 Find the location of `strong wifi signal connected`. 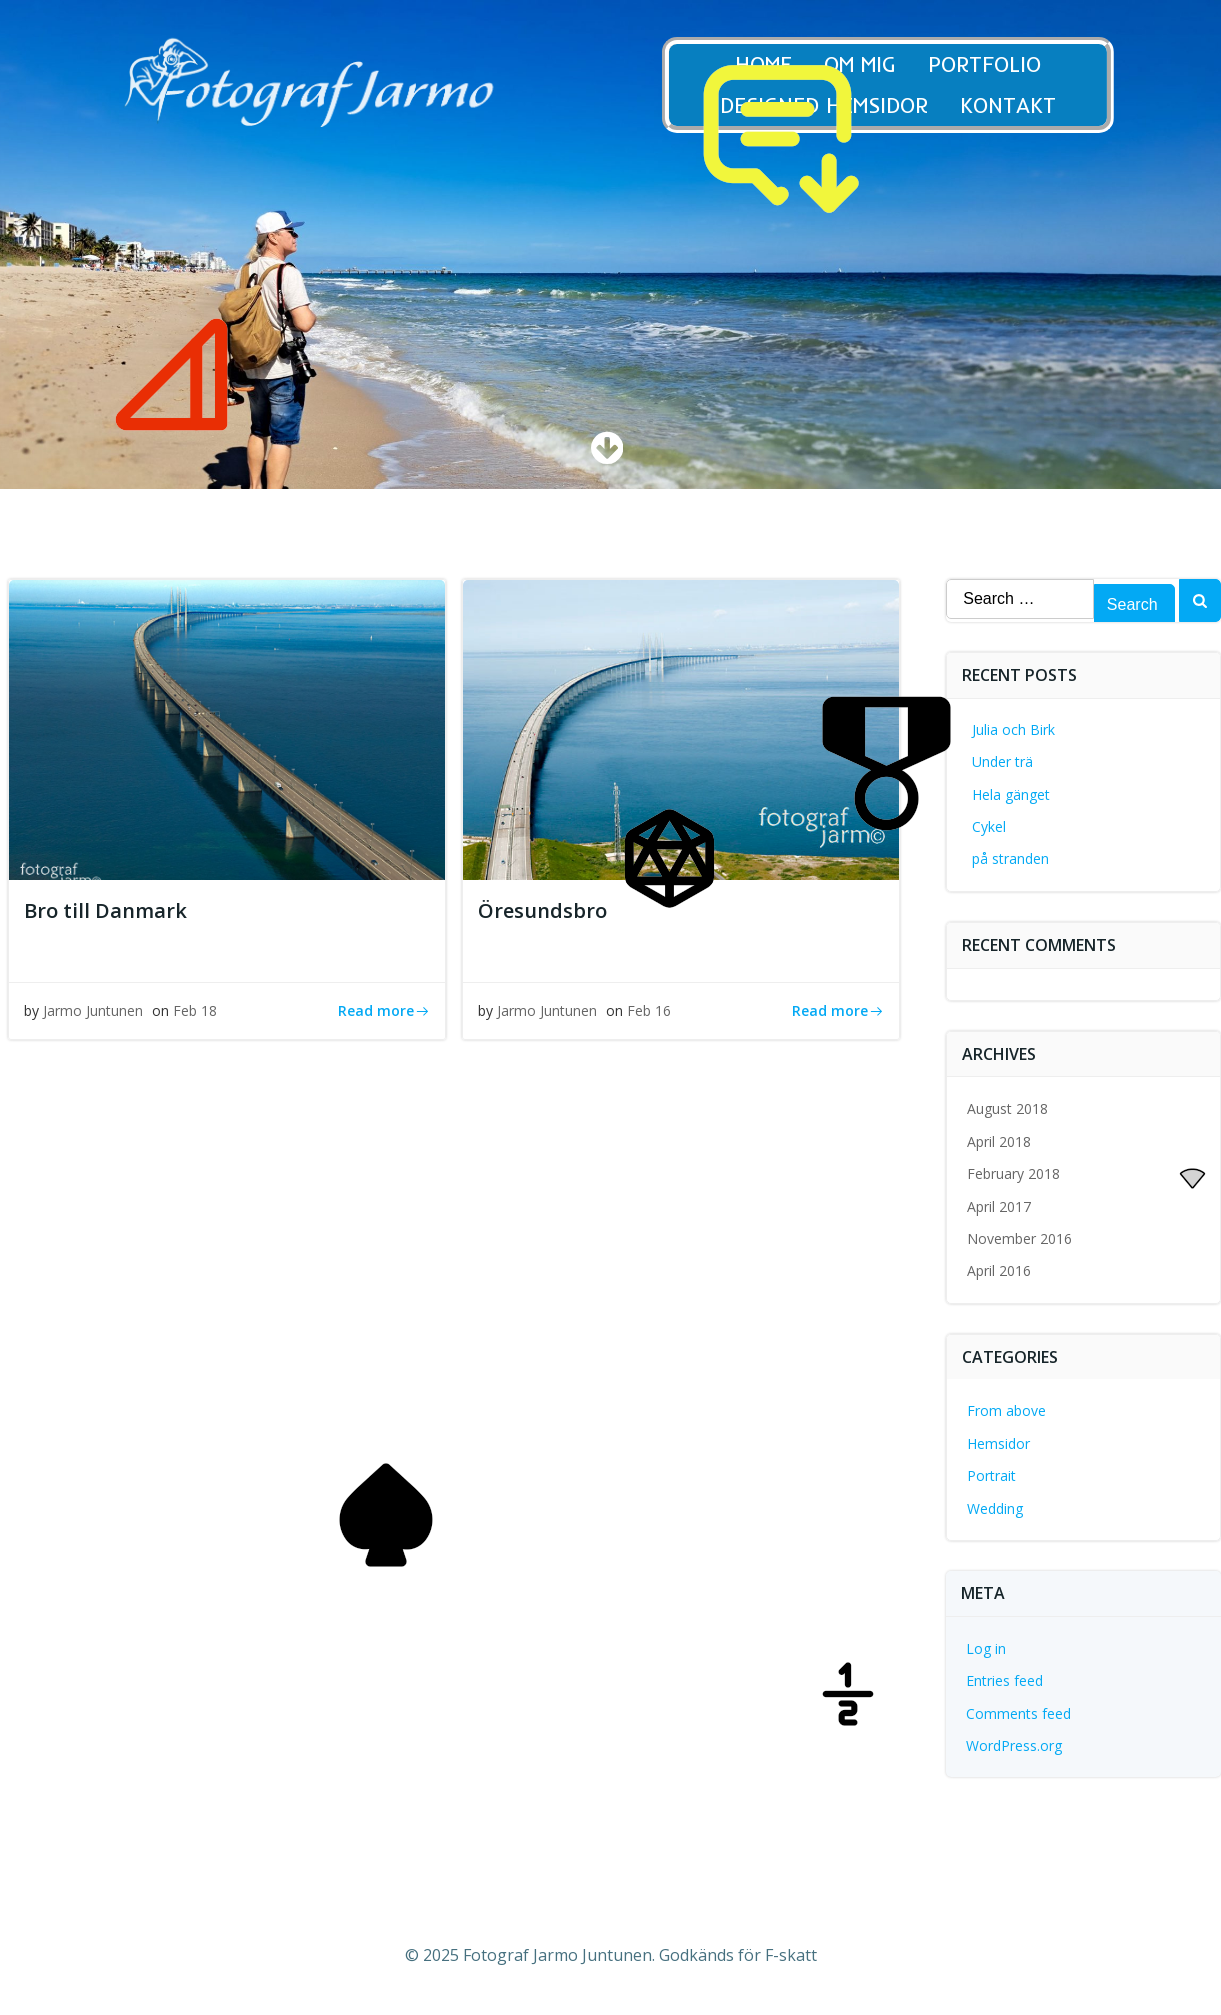

strong wifi signal connected is located at coordinates (1192, 1178).